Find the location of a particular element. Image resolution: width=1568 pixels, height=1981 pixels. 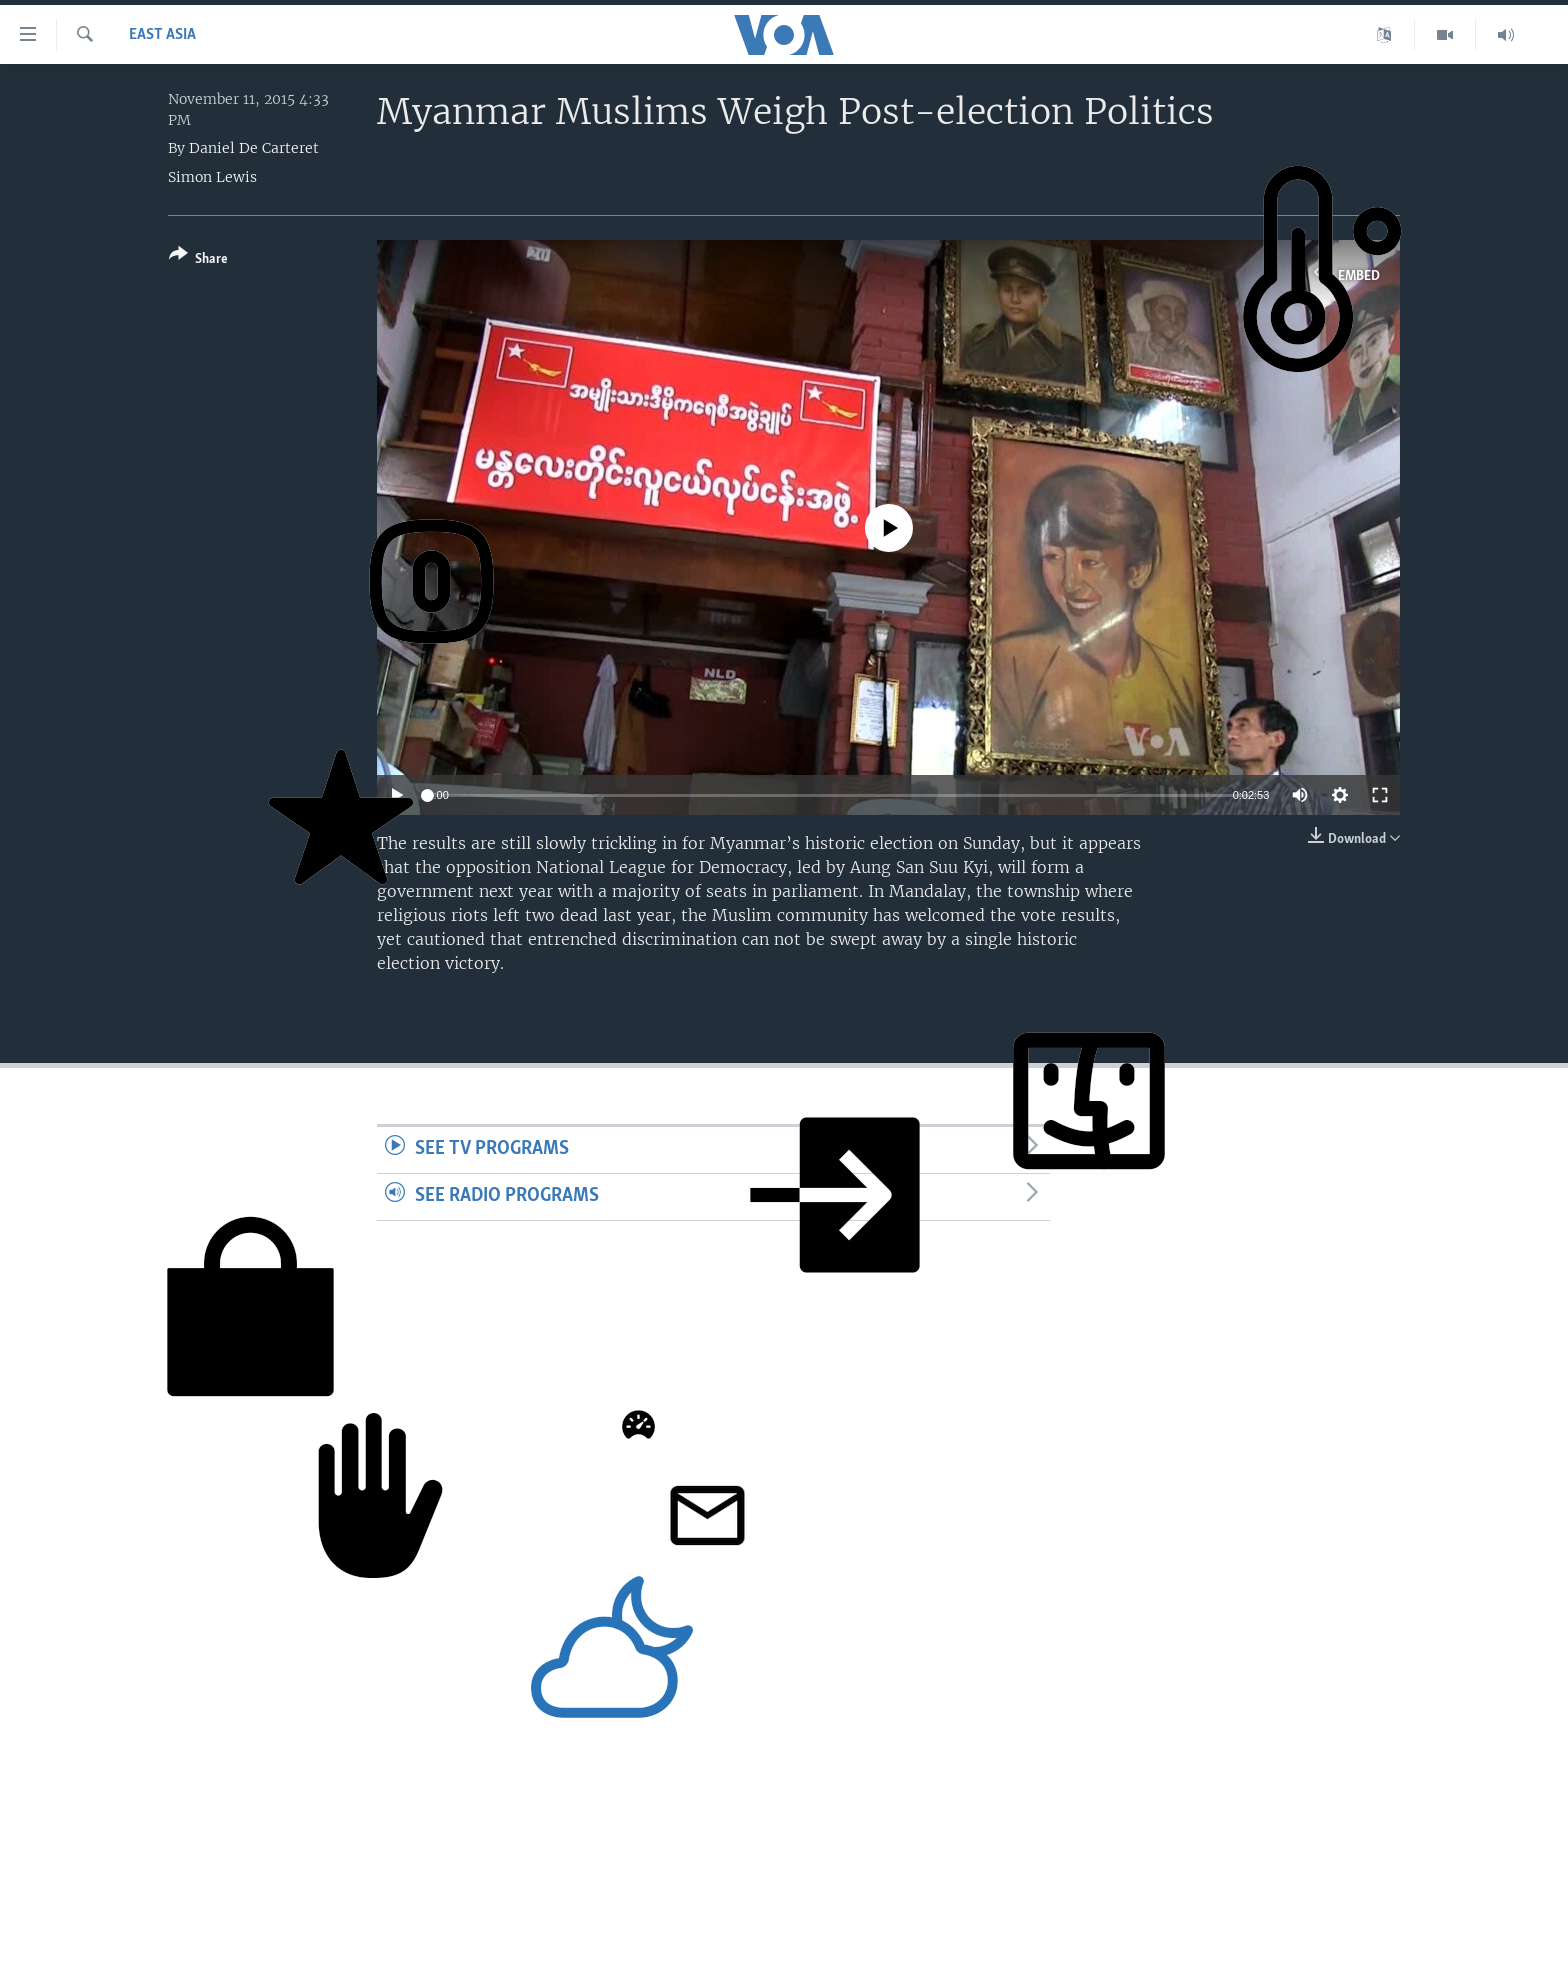

add to favorites is located at coordinates (341, 817).